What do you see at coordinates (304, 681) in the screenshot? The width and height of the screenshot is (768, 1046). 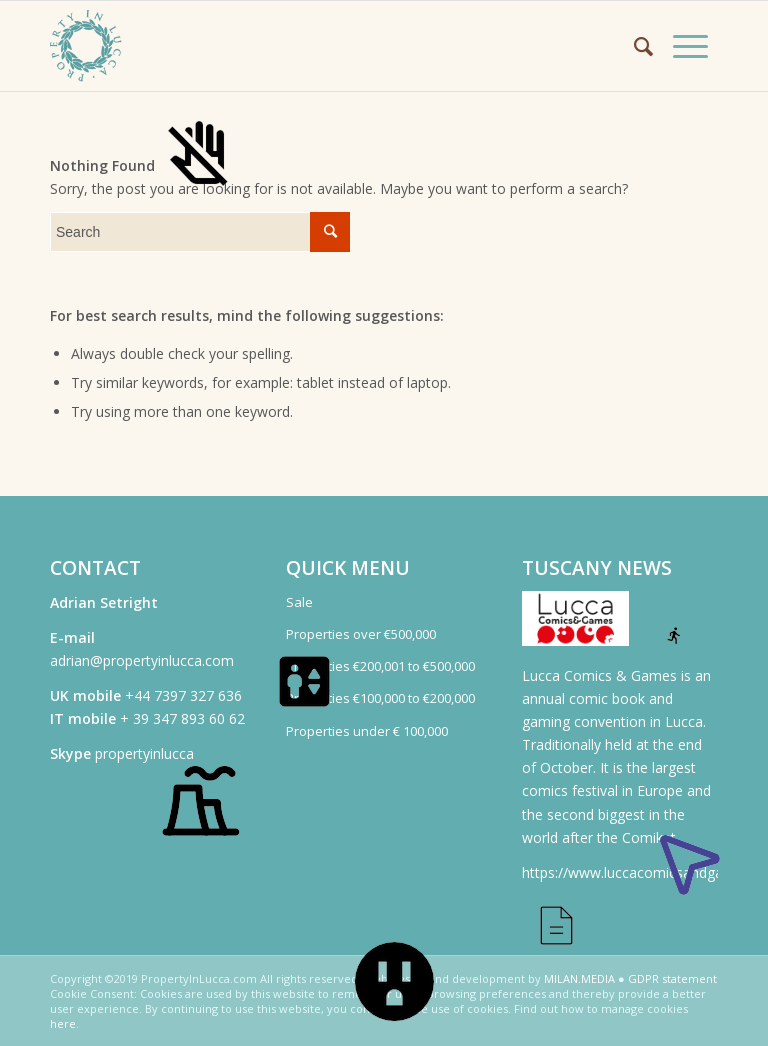 I see `indicates elevator access nearby` at bounding box center [304, 681].